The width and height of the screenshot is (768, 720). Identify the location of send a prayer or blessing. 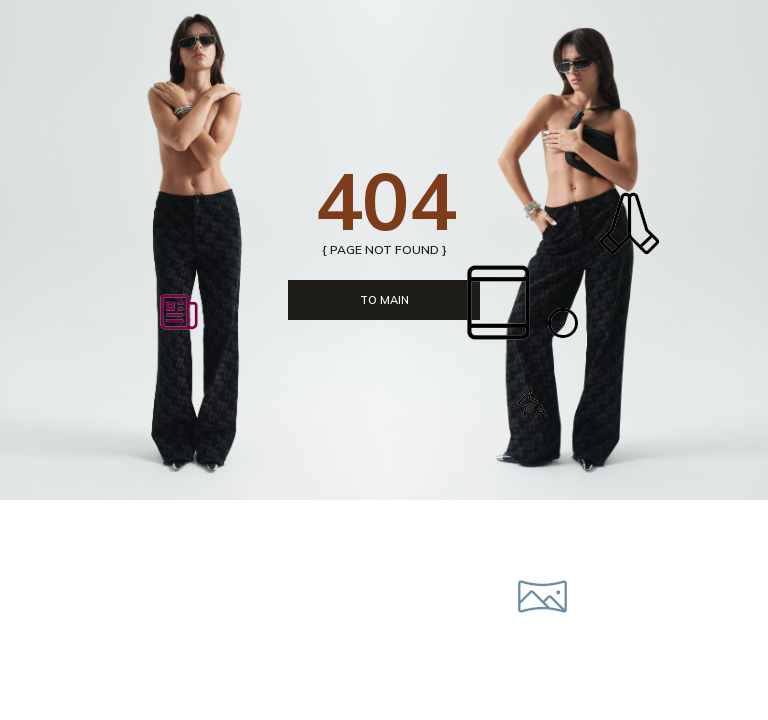
(629, 224).